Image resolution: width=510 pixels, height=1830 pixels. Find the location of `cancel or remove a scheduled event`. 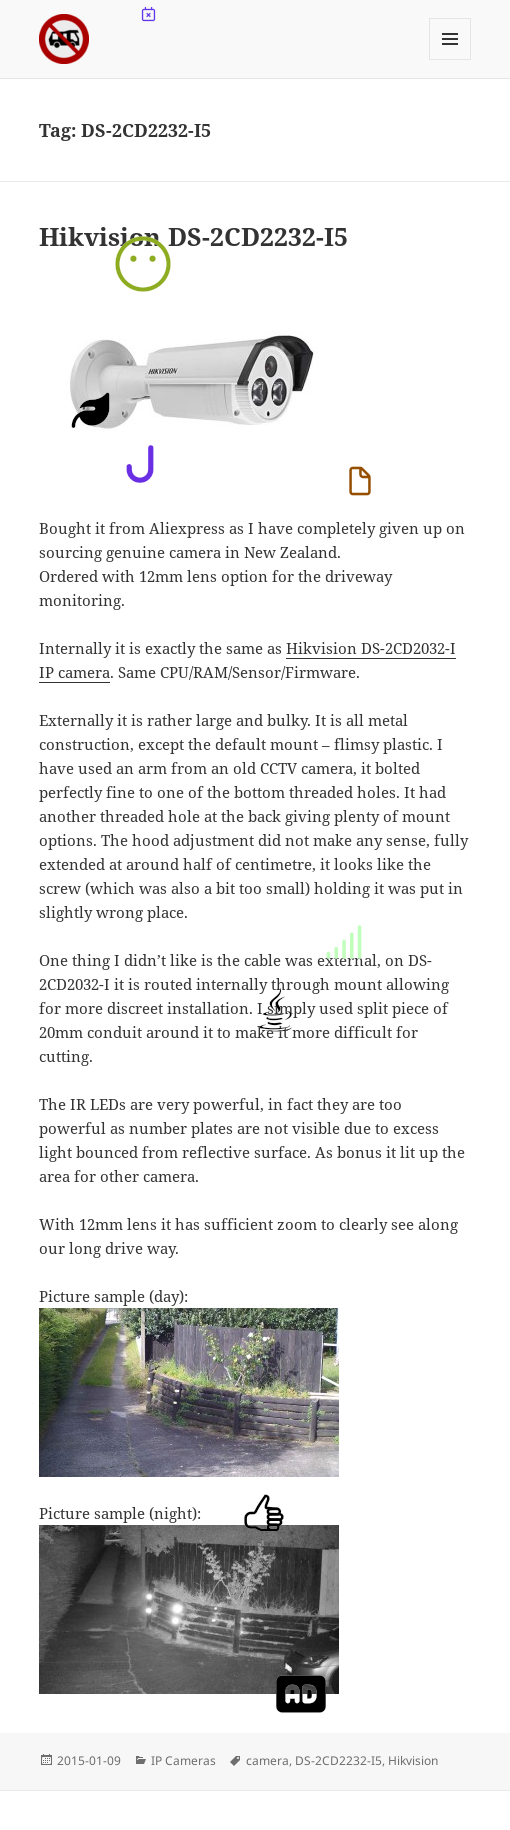

cancel or remove a scheduled event is located at coordinates (148, 14).